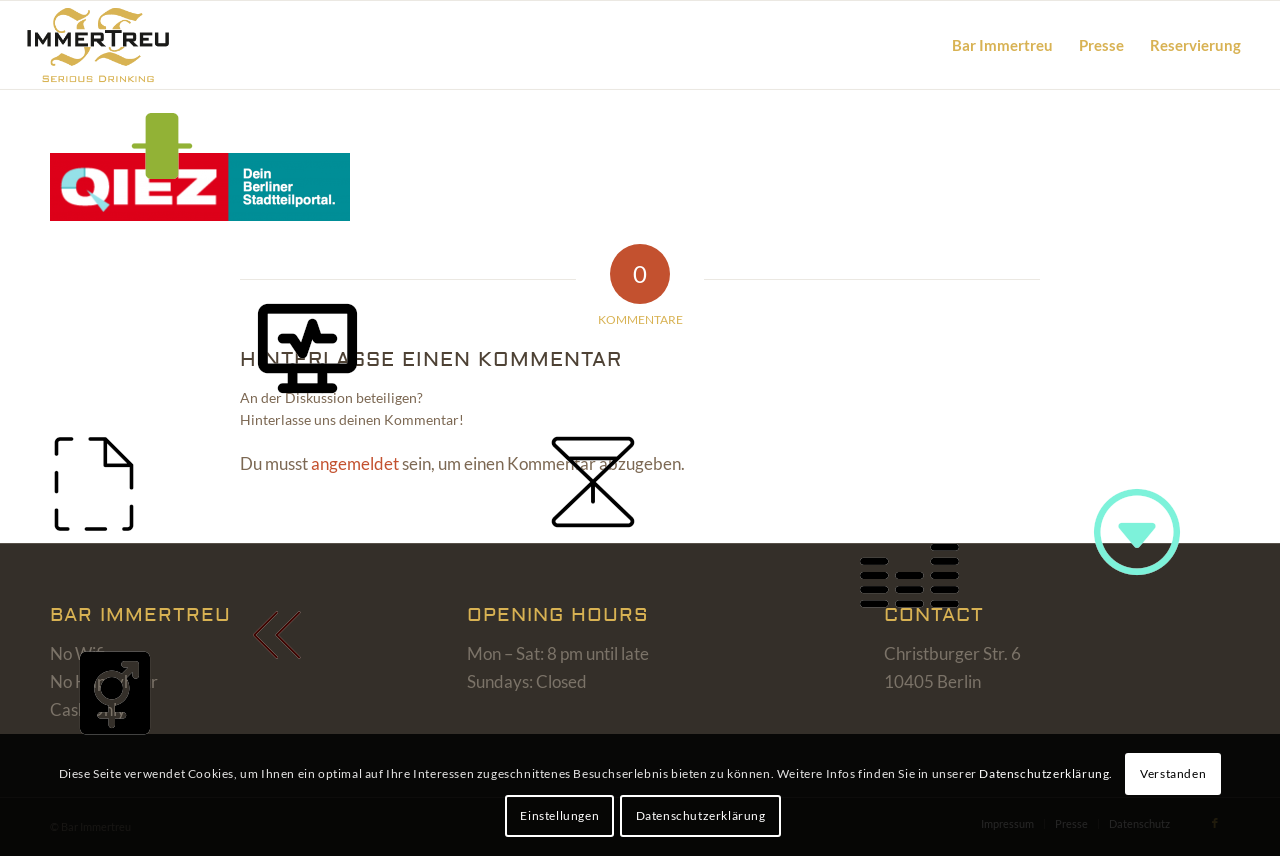  What do you see at coordinates (162, 146) in the screenshot?
I see `align object to vertical center` at bounding box center [162, 146].